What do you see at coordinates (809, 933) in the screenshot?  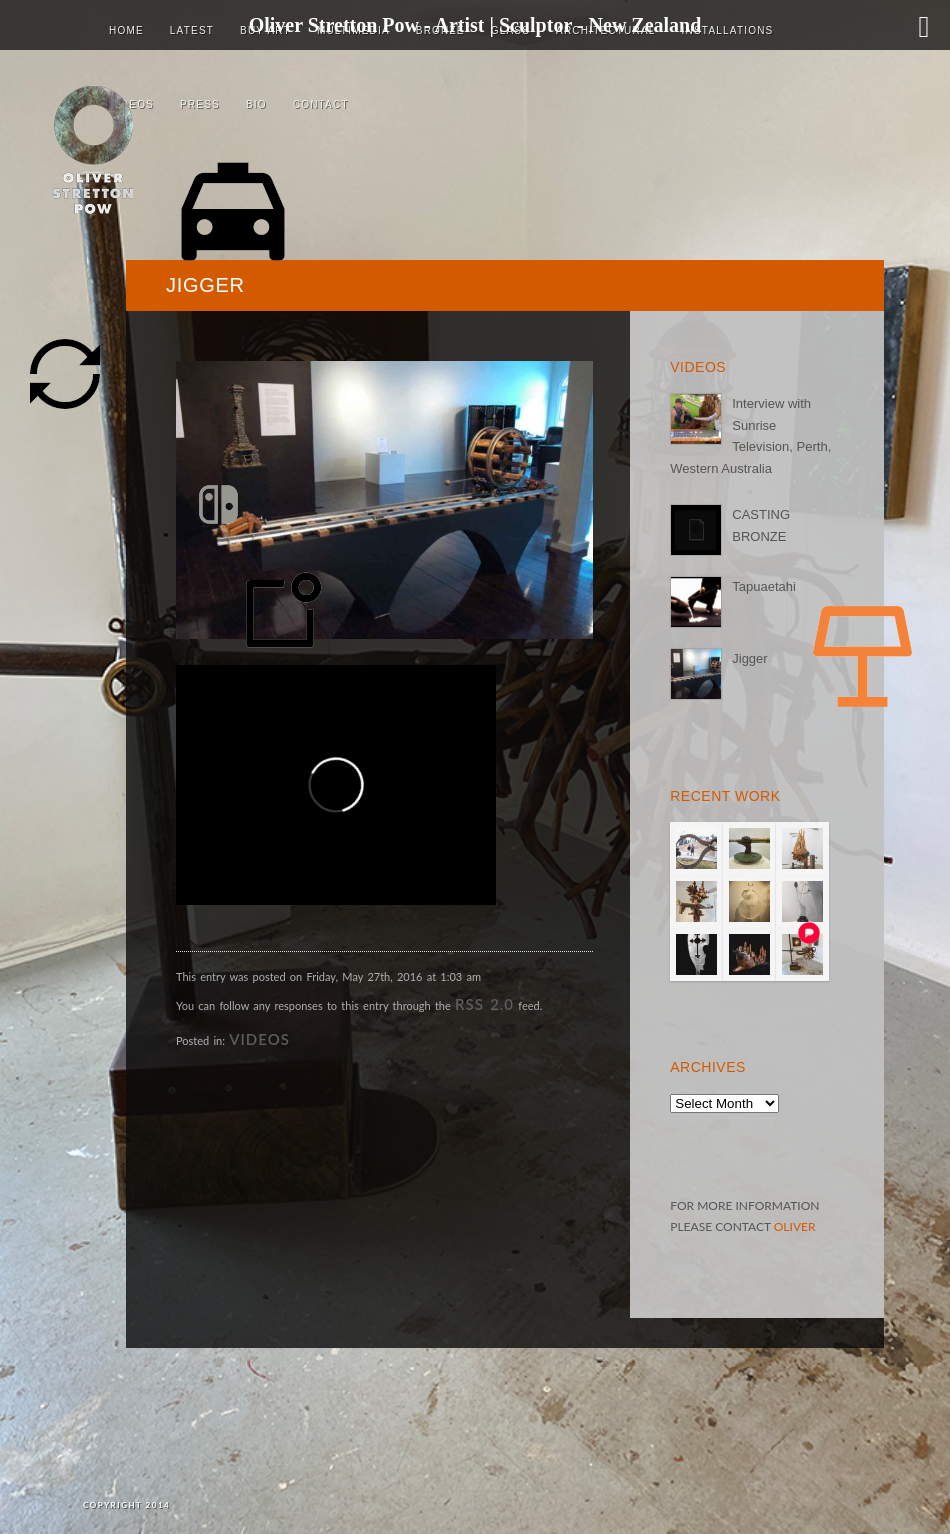 I see `open the pixelfed app` at bounding box center [809, 933].